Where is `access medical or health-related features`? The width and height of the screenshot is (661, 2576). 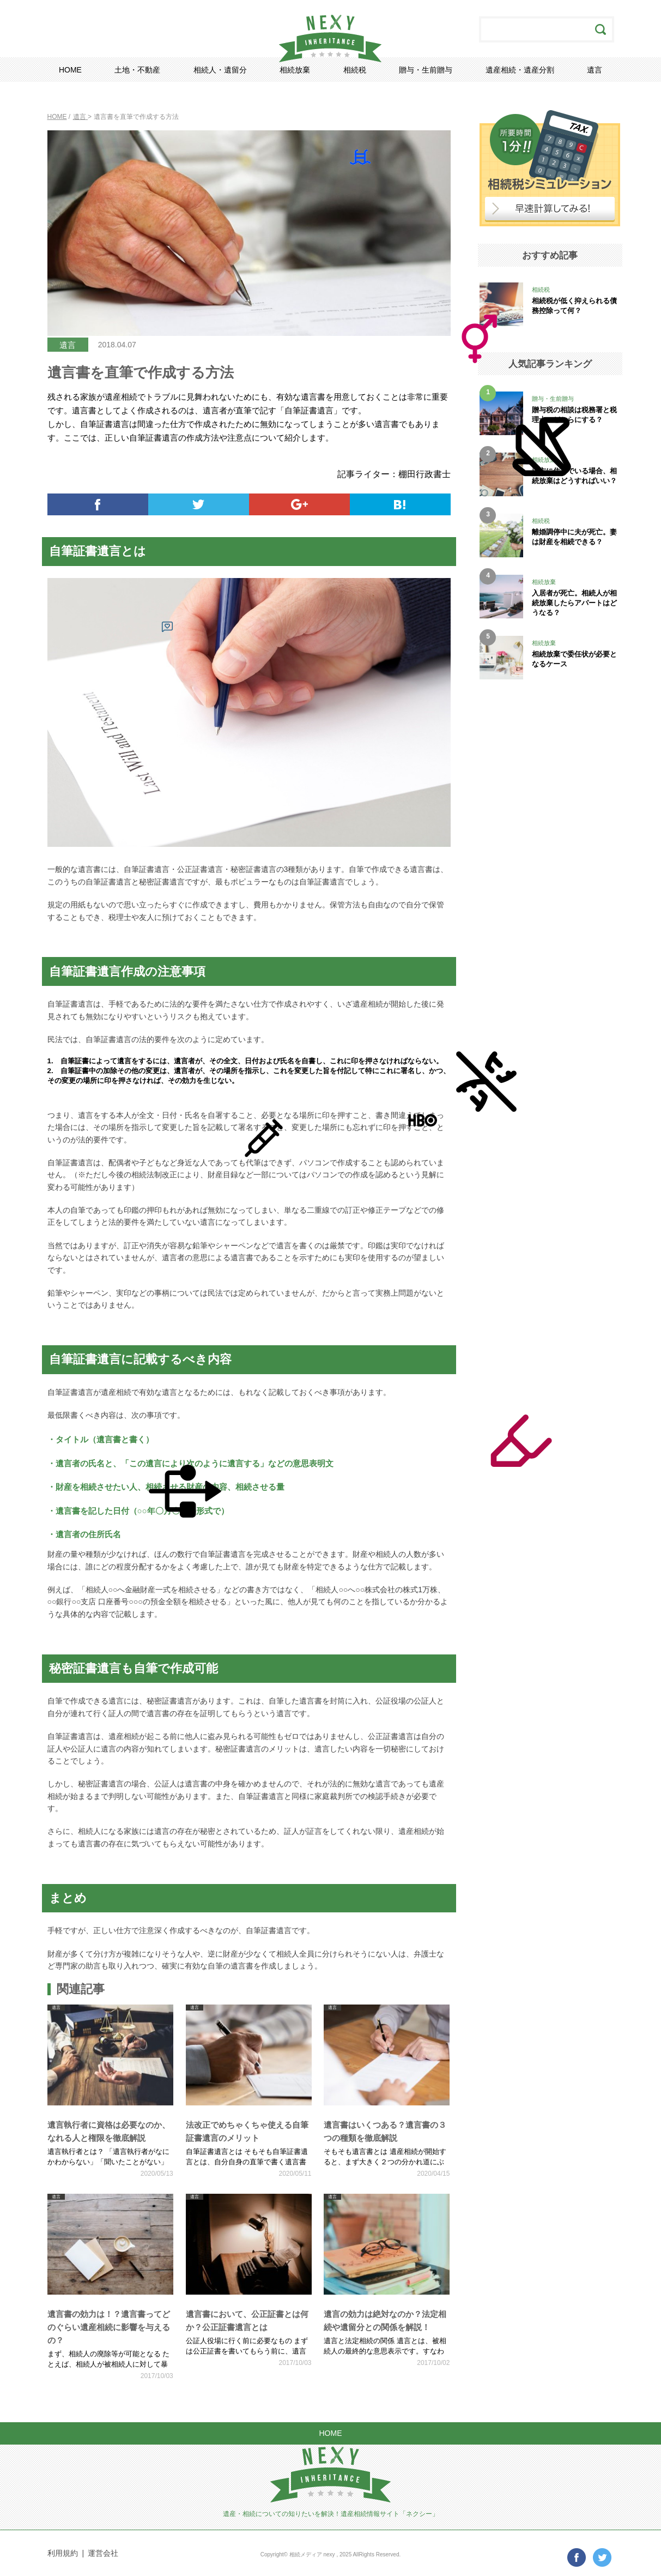 access medical or health-related features is located at coordinates (264, 1138).